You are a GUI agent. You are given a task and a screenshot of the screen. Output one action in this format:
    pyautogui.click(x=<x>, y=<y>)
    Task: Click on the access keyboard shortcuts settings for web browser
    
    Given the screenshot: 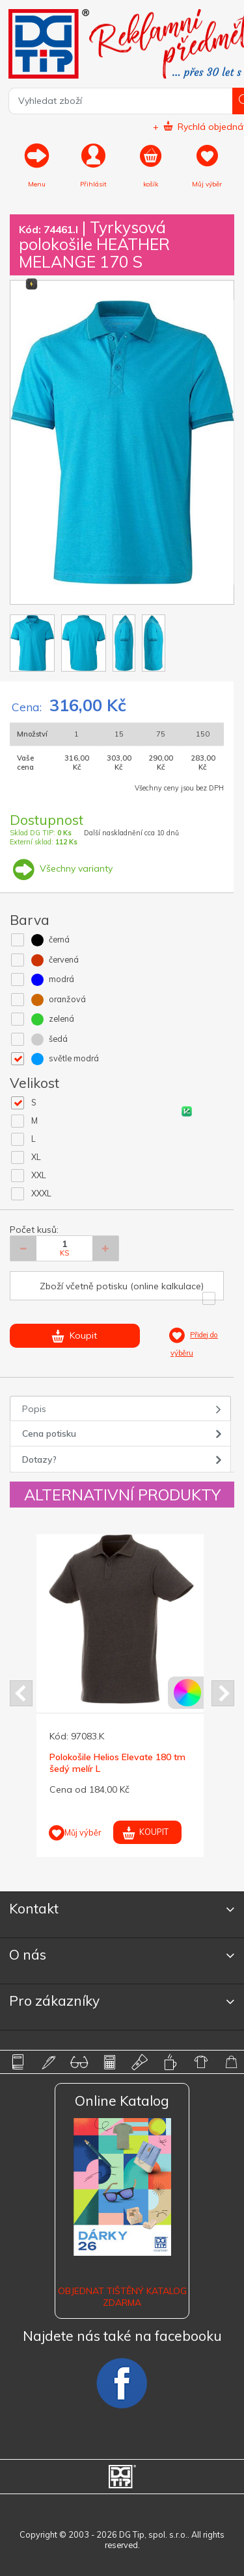 What is the action you would take?
    pyautogui.click(x=31, y=284)
    